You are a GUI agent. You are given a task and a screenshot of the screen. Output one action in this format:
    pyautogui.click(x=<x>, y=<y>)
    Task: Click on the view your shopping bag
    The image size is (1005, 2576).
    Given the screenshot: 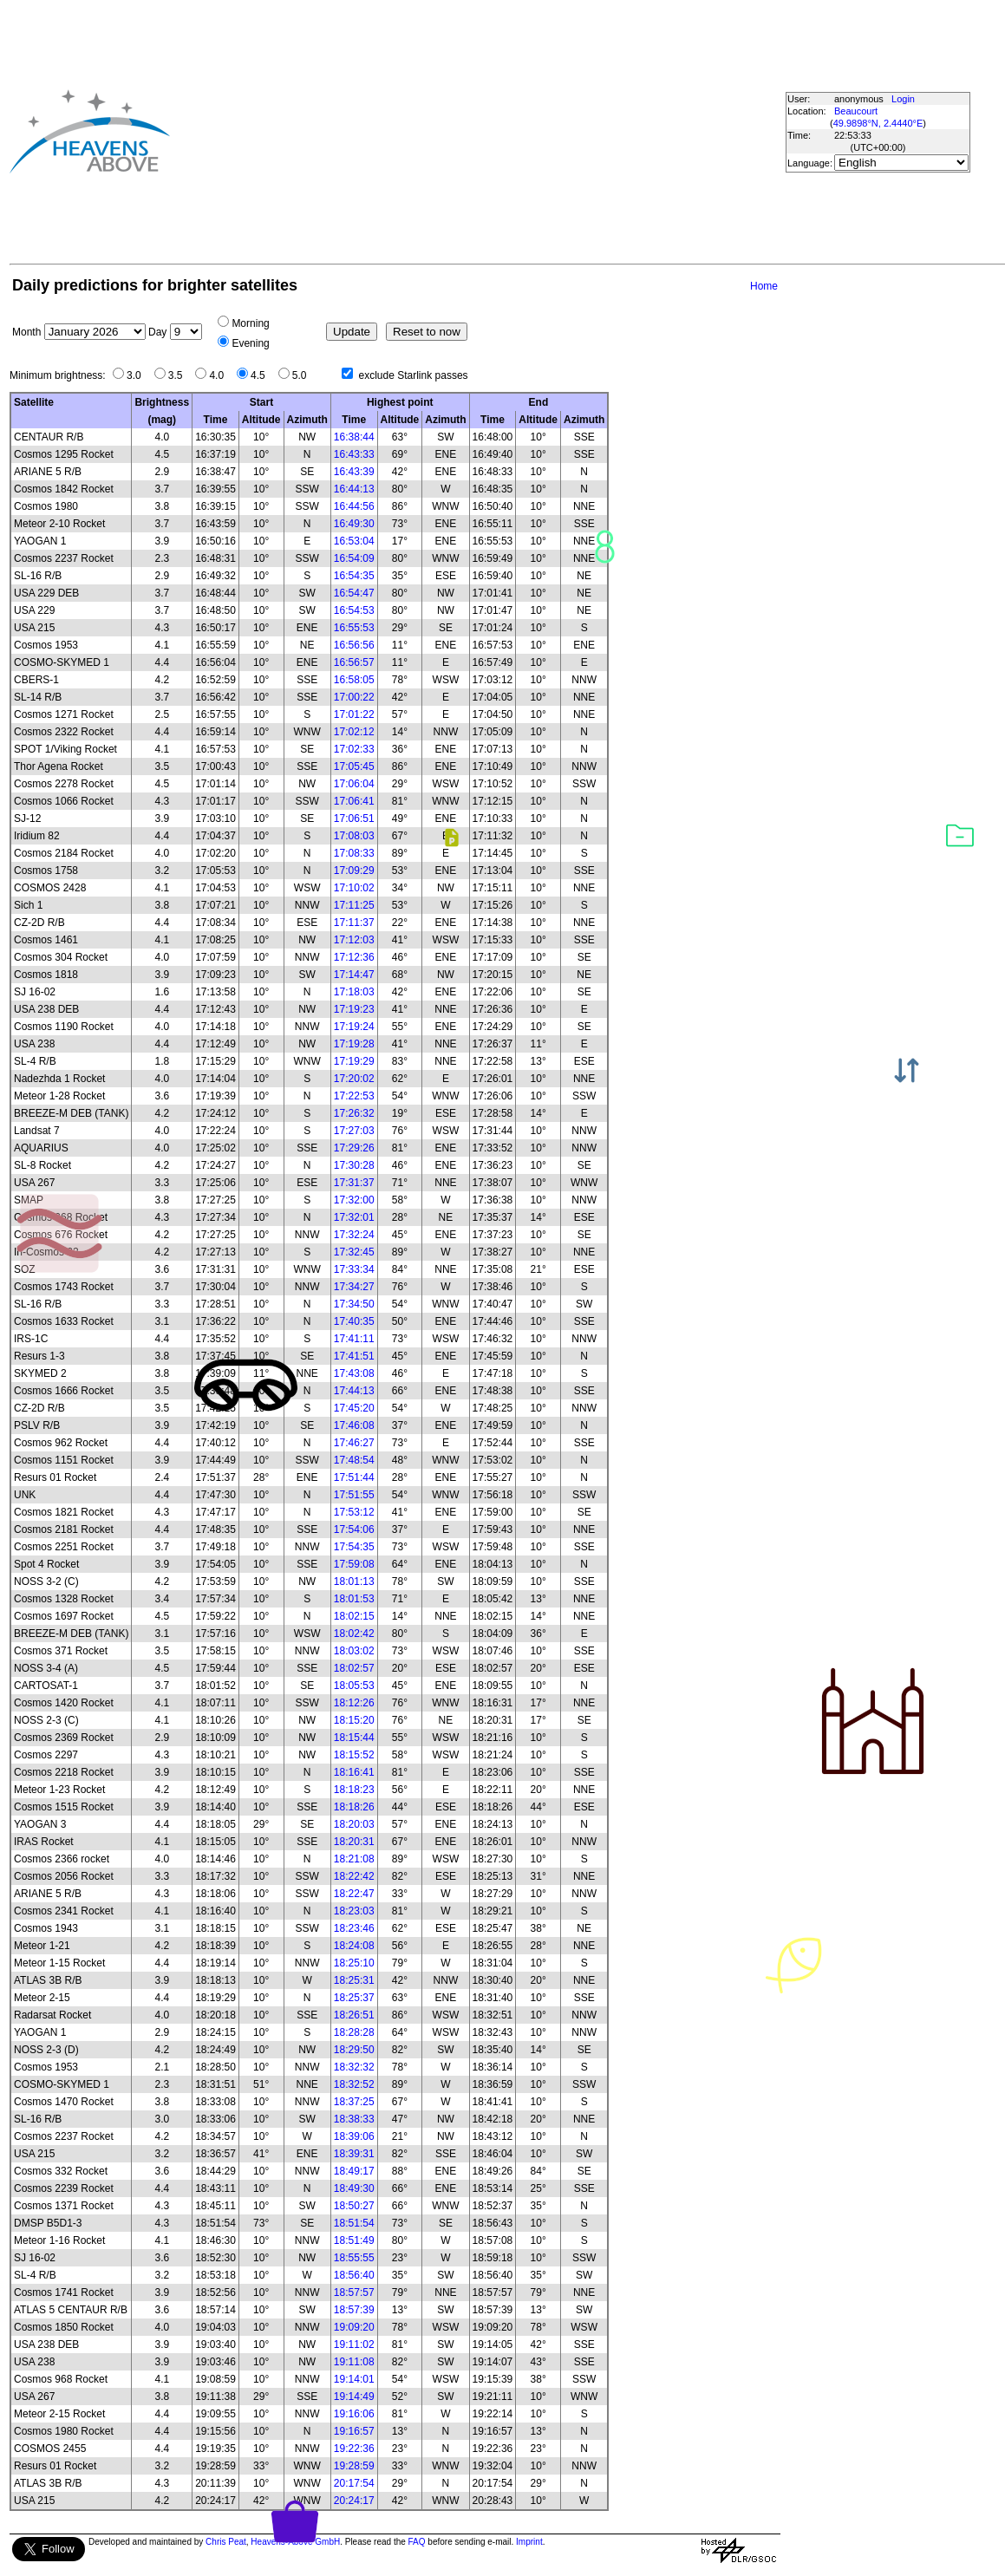 What is the action you would take?
    pyautogui.click(x=295, y=2524)
    